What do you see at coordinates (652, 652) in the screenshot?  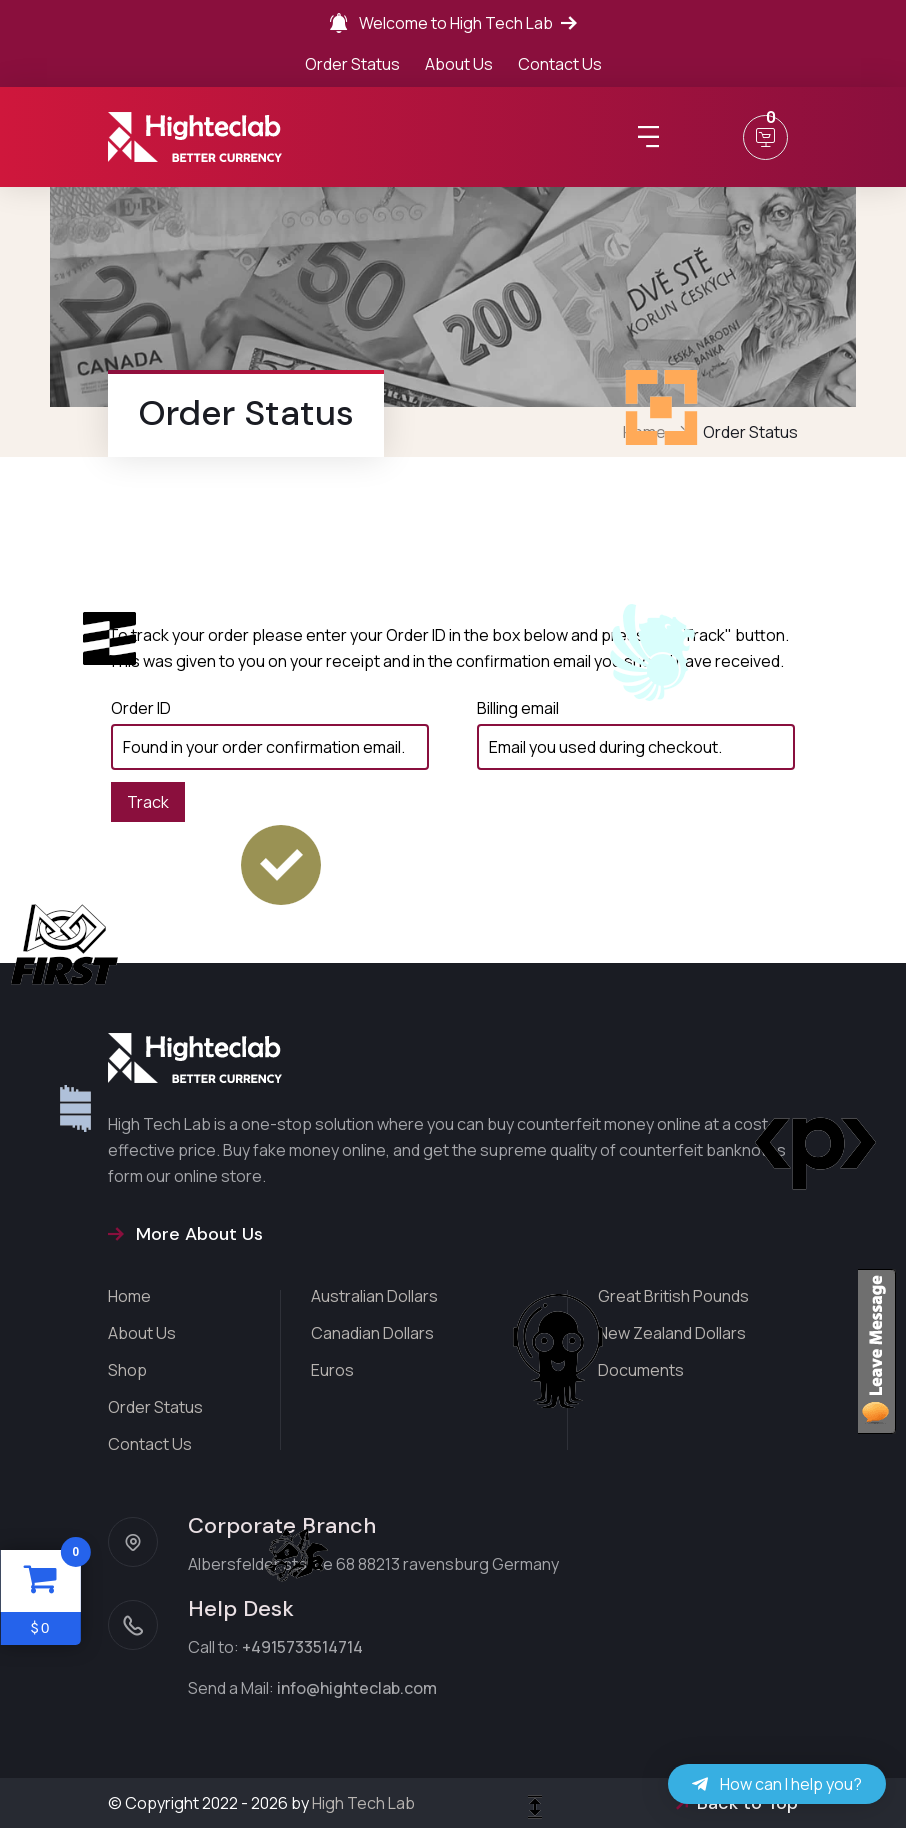 I see `lion air airline logo` at bounding box center [652, 652].